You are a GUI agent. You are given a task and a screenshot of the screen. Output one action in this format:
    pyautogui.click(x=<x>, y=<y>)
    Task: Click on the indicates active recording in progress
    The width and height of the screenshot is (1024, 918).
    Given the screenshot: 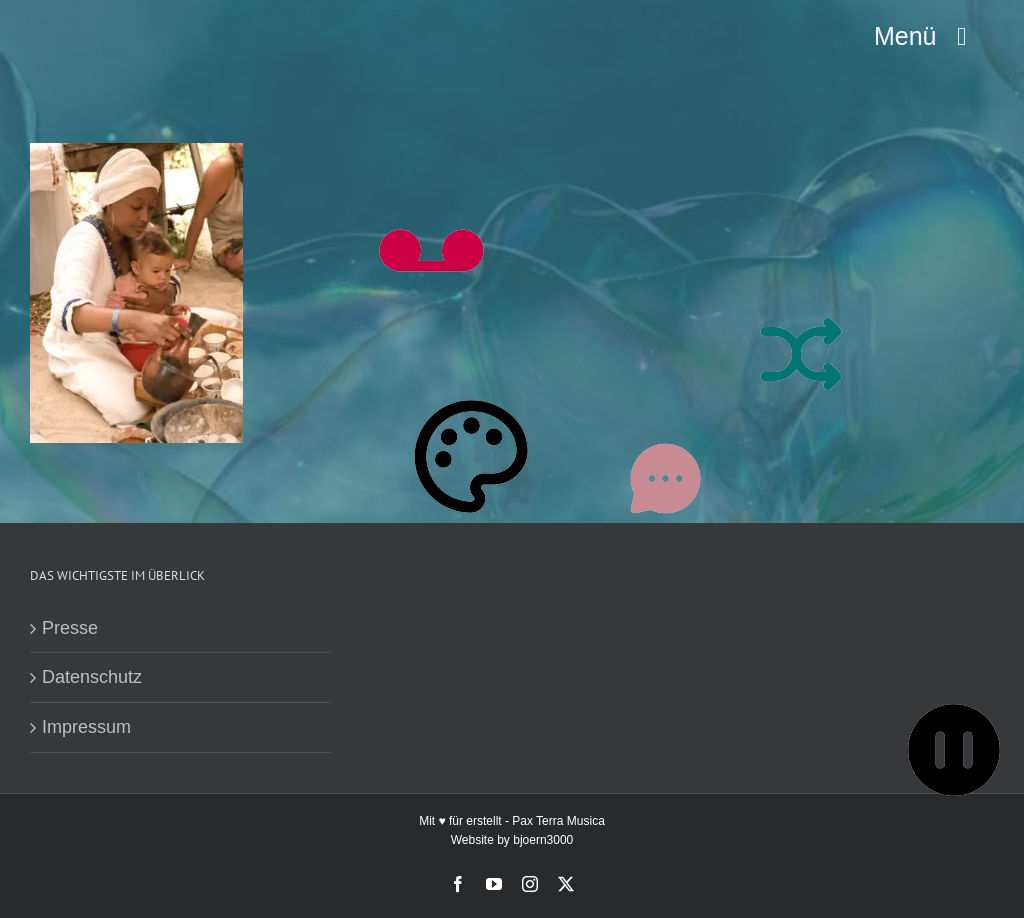 What is the action you would take?
    pyautogui.click(x=431, y=250)
    